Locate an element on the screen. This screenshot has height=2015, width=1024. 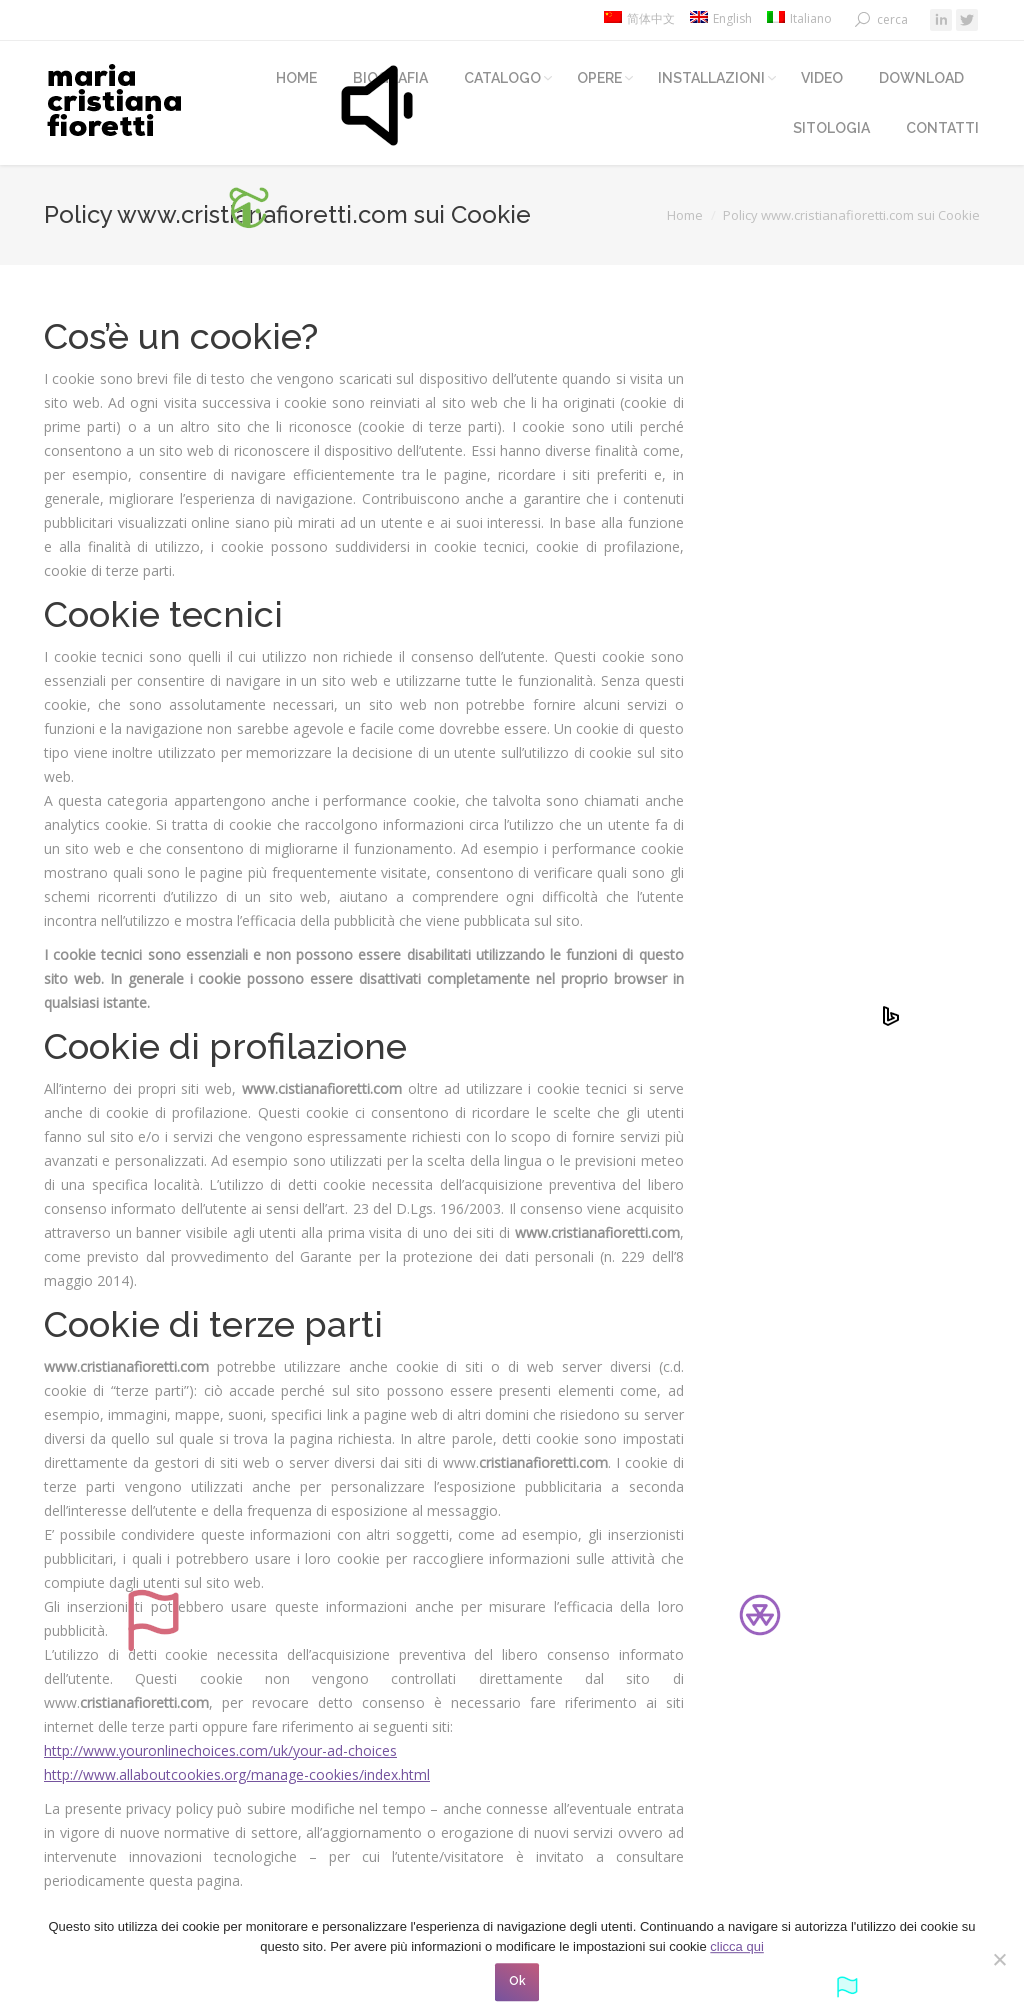
open the New York Times app is located at coordinates (249, 207).